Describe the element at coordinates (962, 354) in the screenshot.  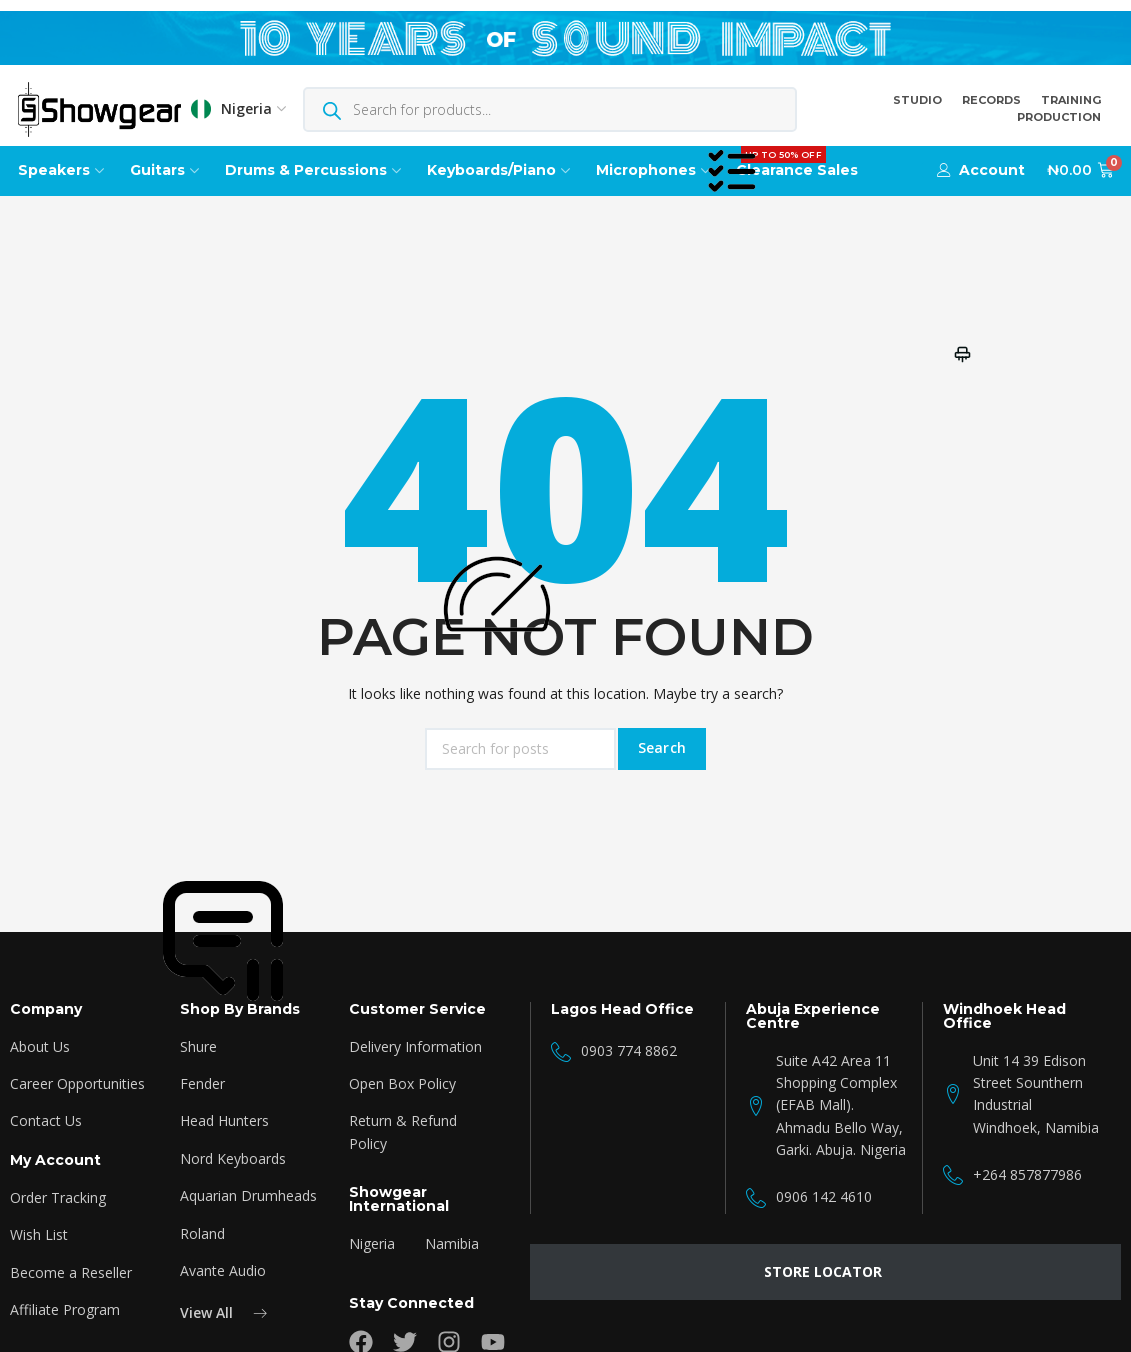
I see `shred or permanently delete a document` at that location.